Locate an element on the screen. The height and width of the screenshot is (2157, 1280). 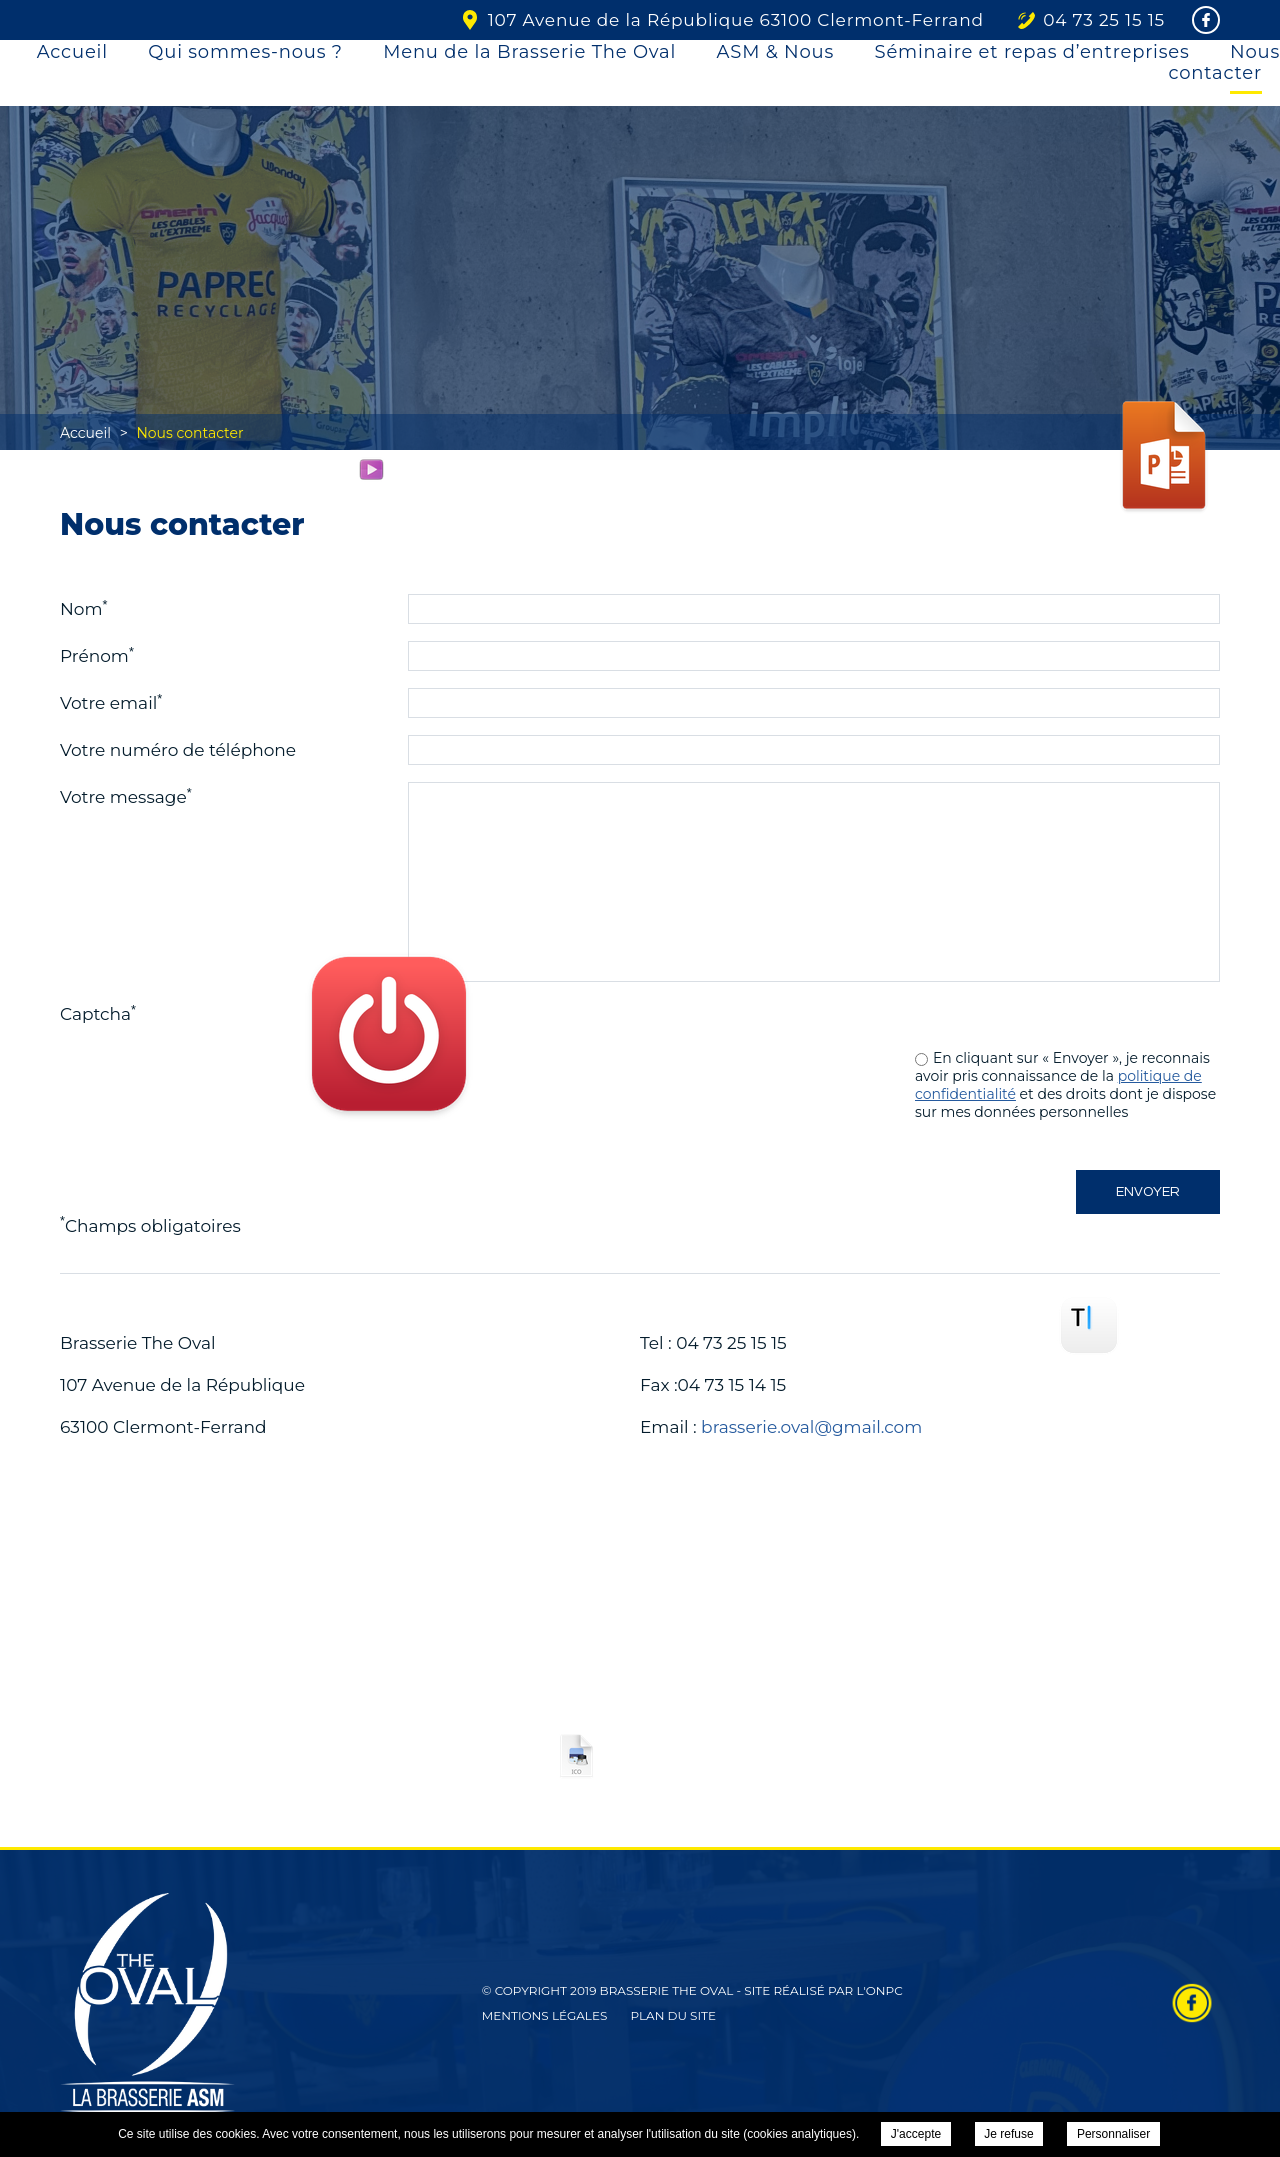
an ico image file used for icons and favicons is located at coordinates (576, 1756).